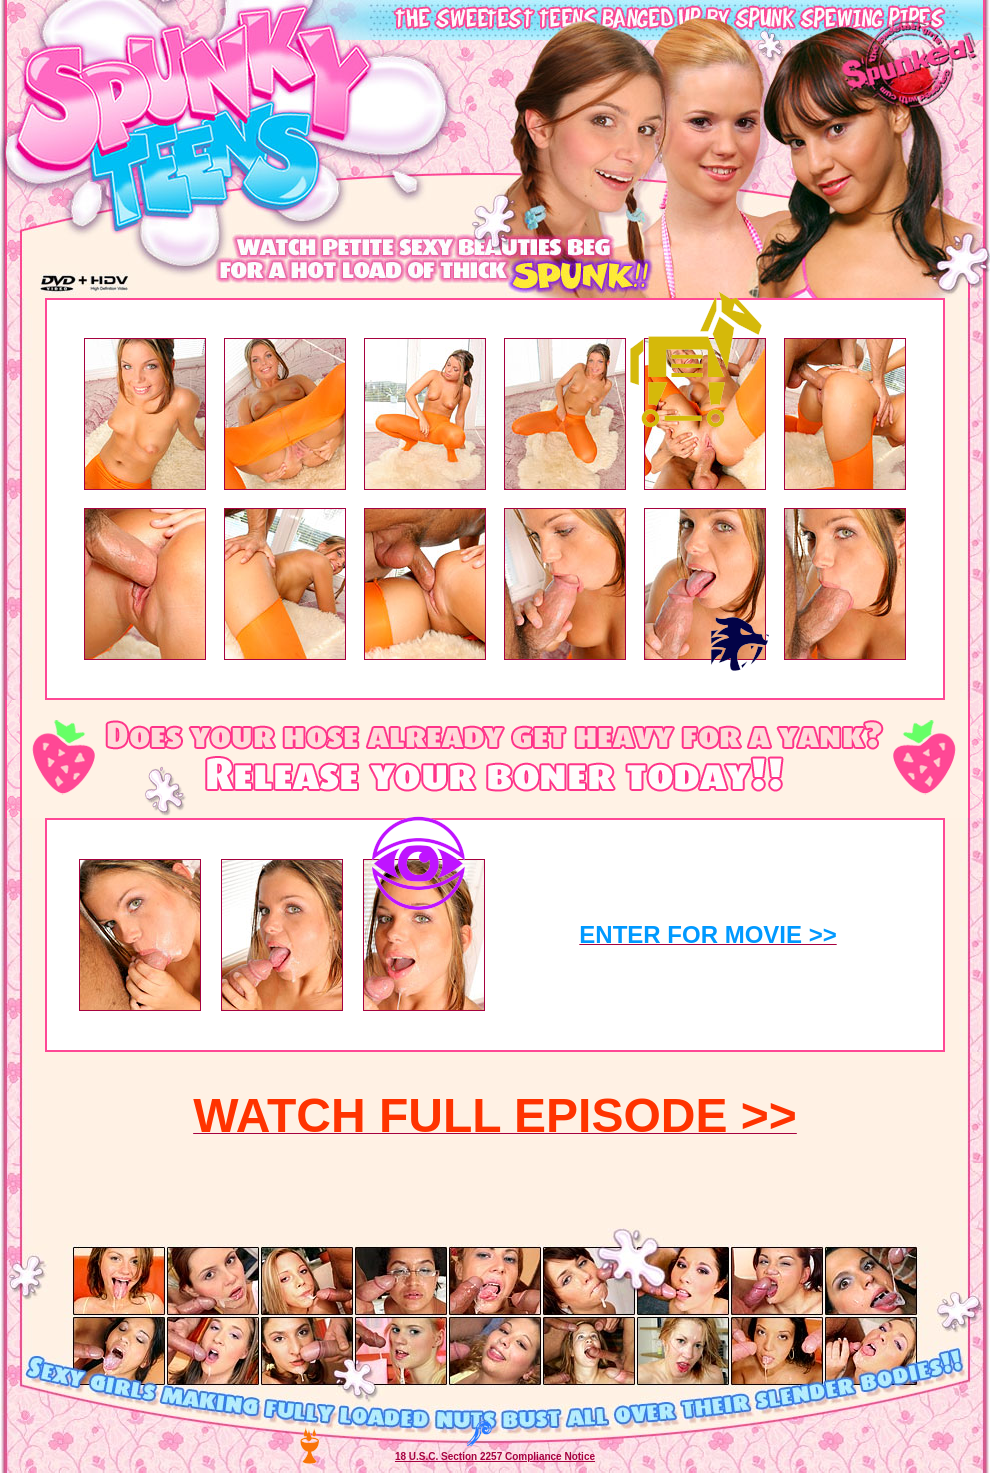  What do you see at coordinates (696, 360) in the screenshot?
I see `indicates a detected trojan or malware threat` at bounding box center [696, 360].